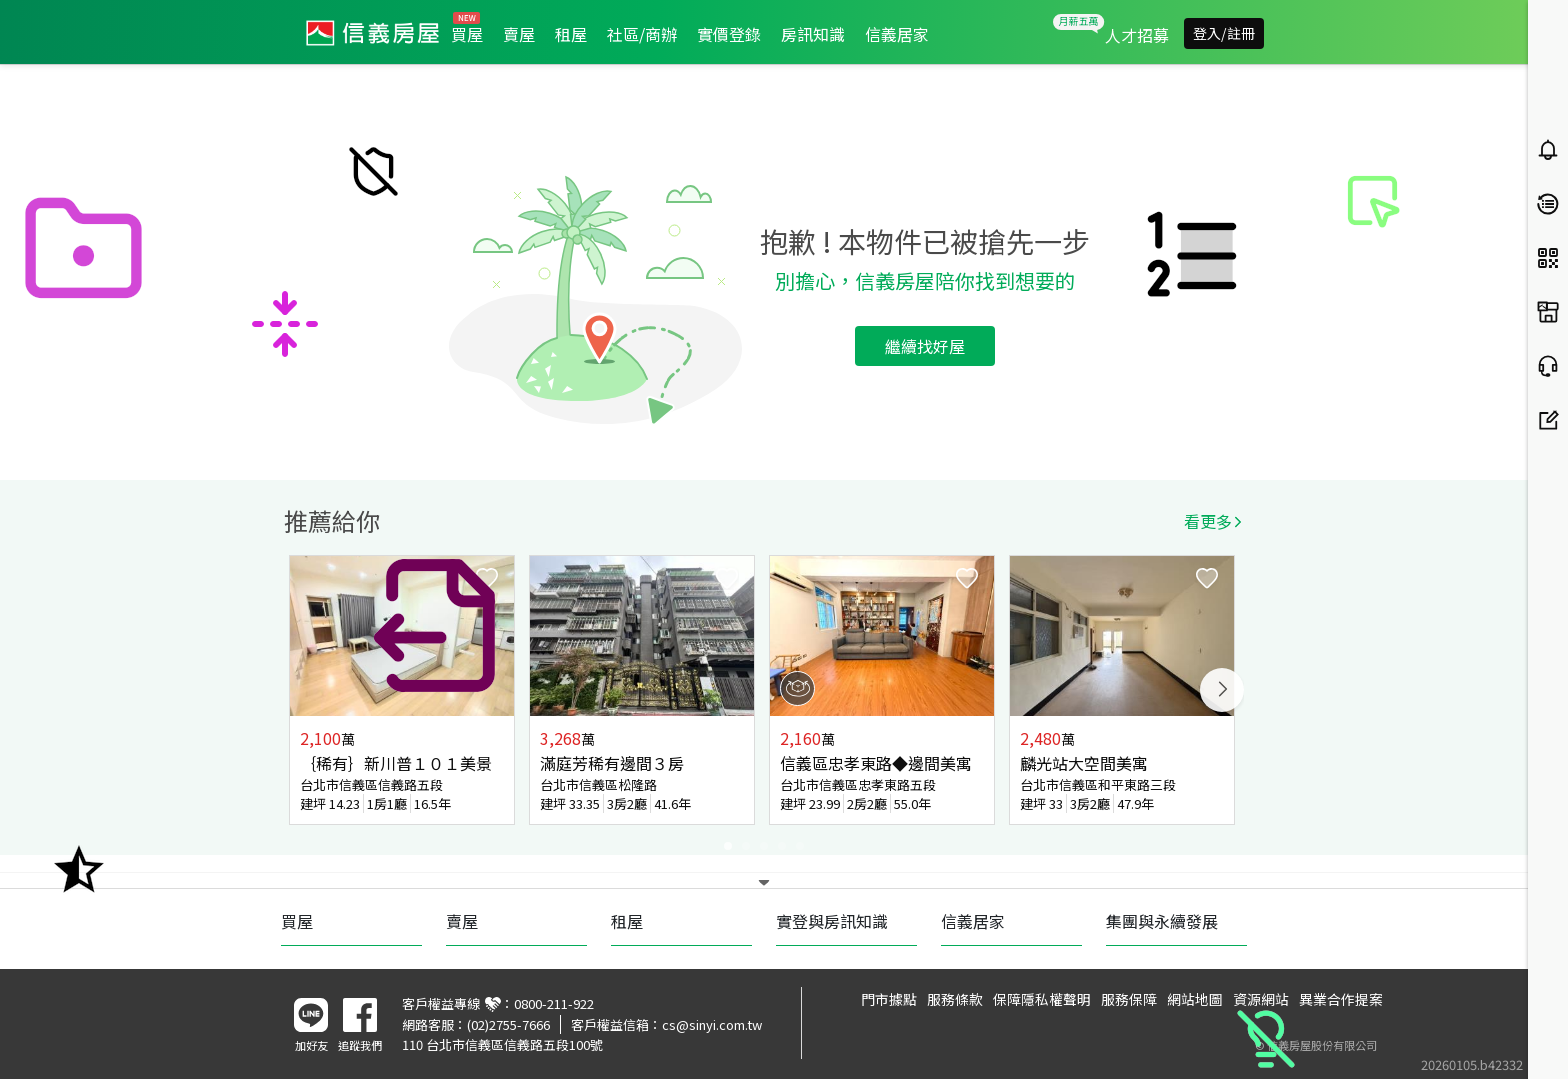 Image resolution: width=1568 pixels, height=1079 pixels. What do you see at coordinates (79, 870) in the screenshot?
I see `indicates a partial or half-star rating` at bounding box center [79, 870].